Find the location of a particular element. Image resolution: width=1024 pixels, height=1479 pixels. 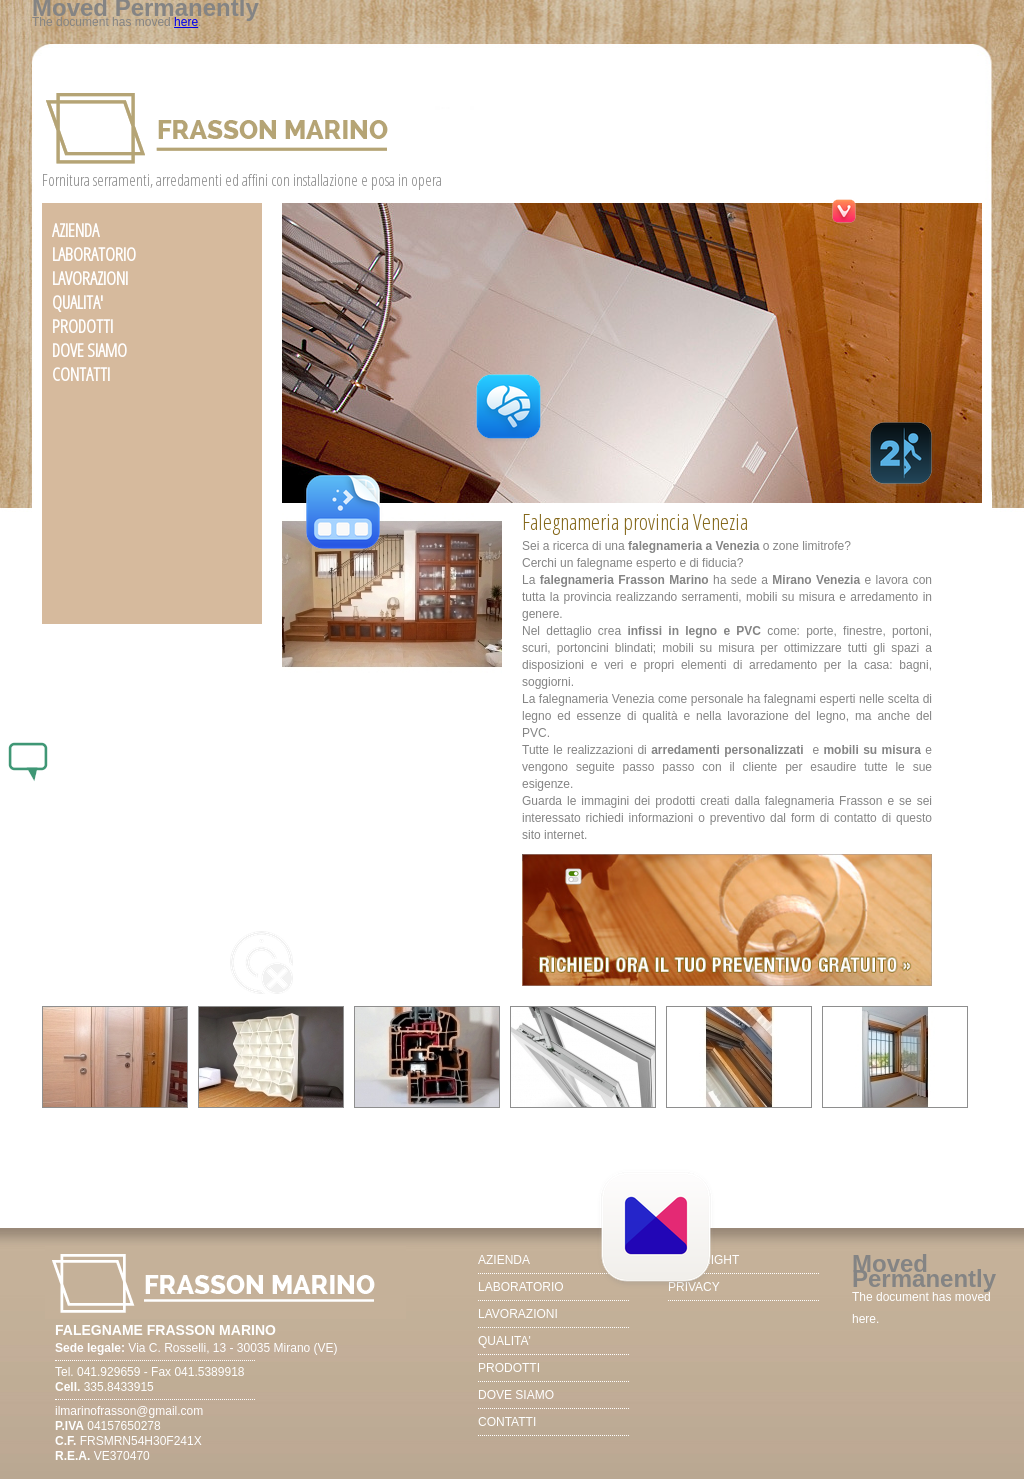

open gbrainy brain training app is located at coordinates (508, 406).